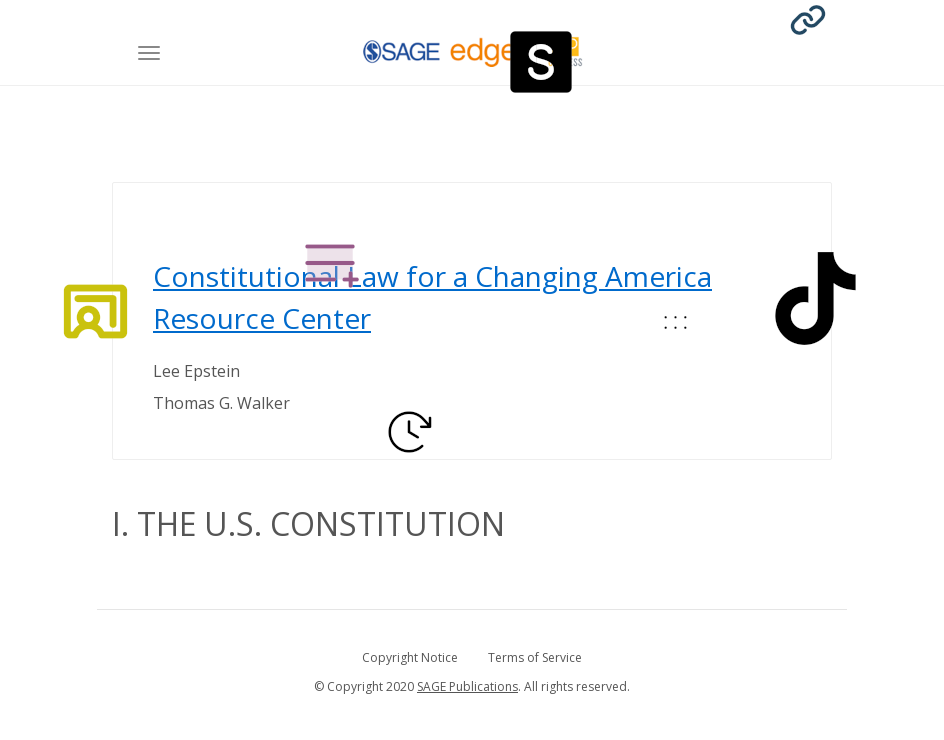  I want to click on drag to reorder or rearrange items, so click(675, 322).